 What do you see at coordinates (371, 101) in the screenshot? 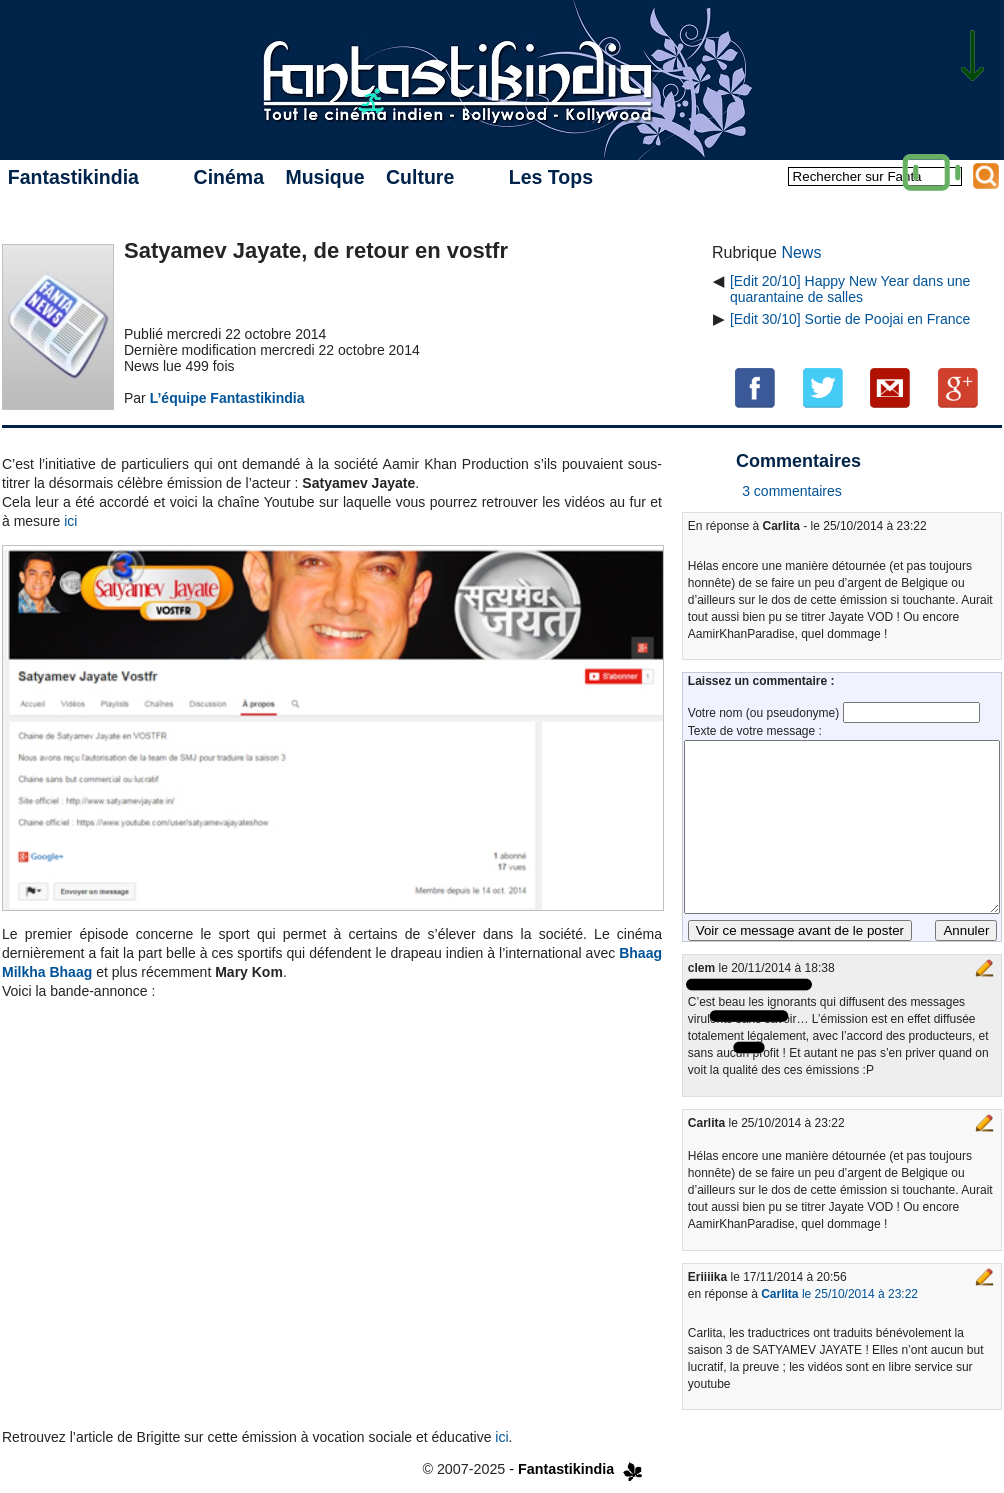
I see `browse skateboarding or action sports content` at bounding box center [371, 101].